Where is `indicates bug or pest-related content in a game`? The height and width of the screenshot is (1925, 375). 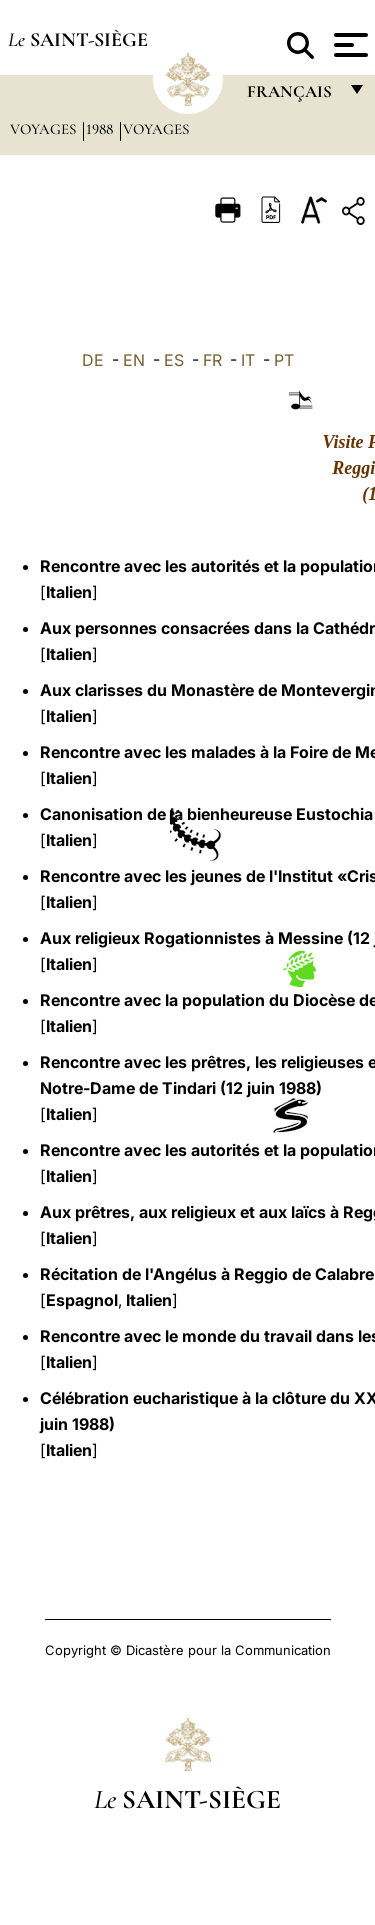
indicates bug or pest-related content in a game is located at coordinates (195, 835).